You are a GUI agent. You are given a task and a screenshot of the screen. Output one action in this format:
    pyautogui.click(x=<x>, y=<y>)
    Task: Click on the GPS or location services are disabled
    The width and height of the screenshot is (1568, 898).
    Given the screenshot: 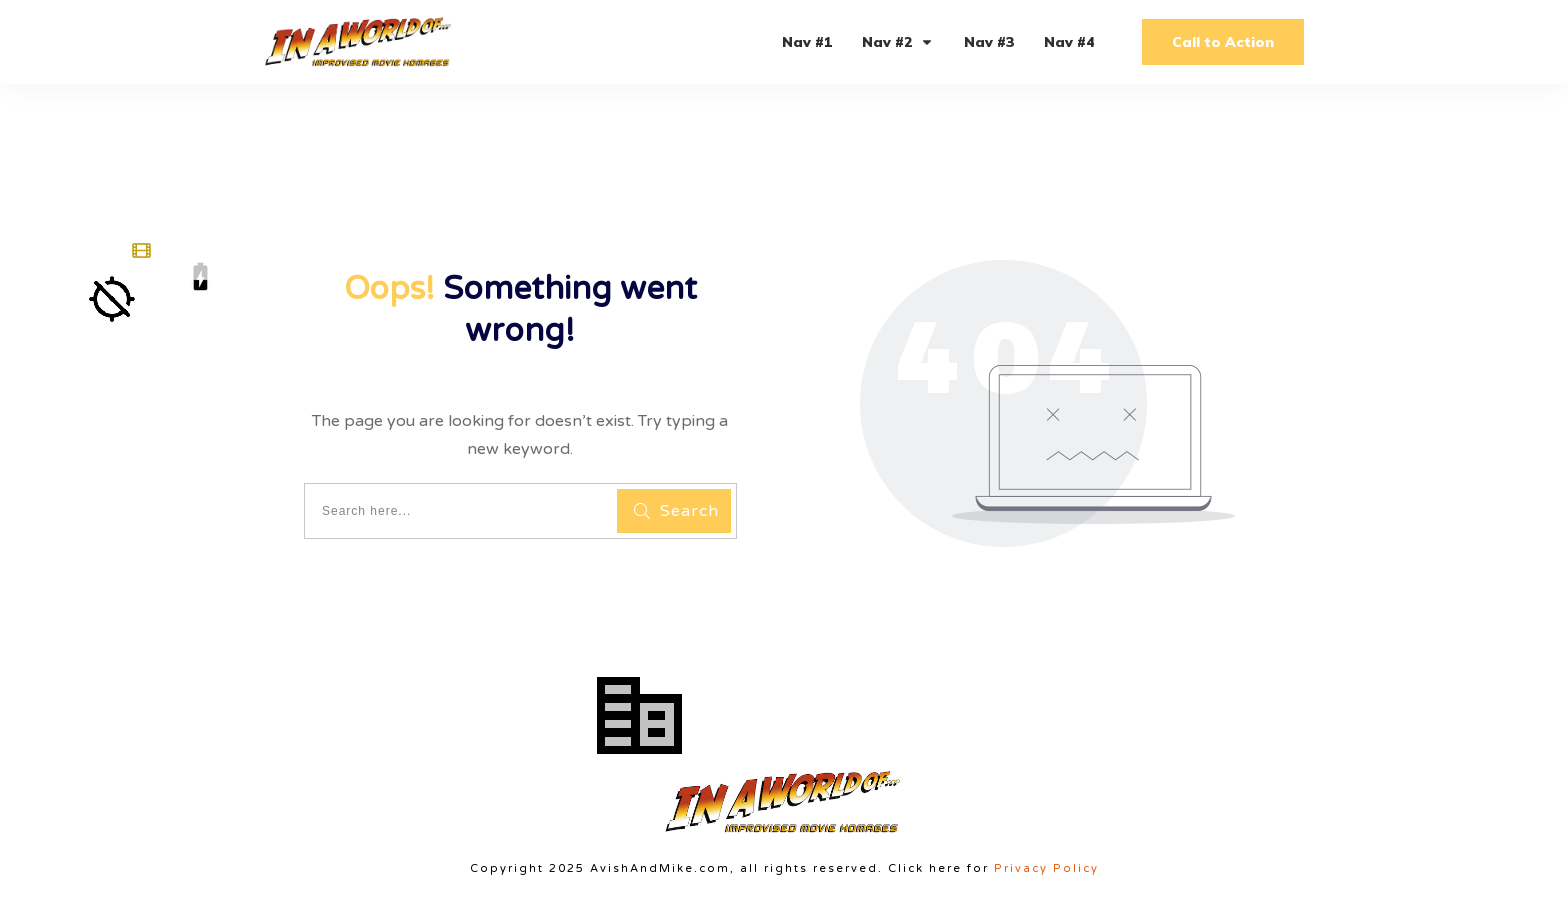 What is the action you would take?
    pyautogui.click(x=112, y=299)
    